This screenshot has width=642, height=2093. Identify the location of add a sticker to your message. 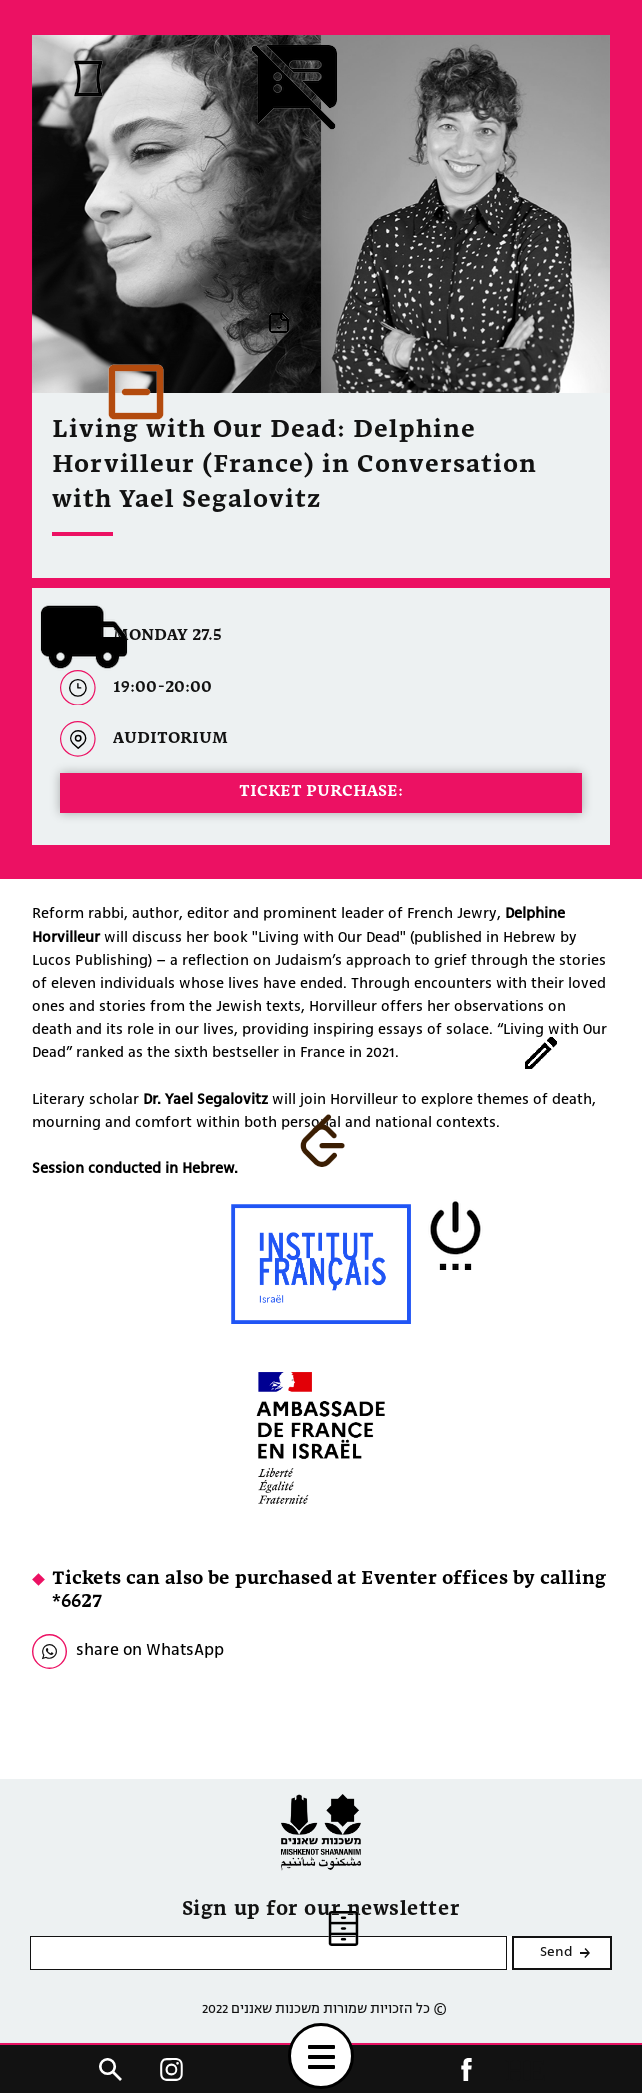
(279, 323).